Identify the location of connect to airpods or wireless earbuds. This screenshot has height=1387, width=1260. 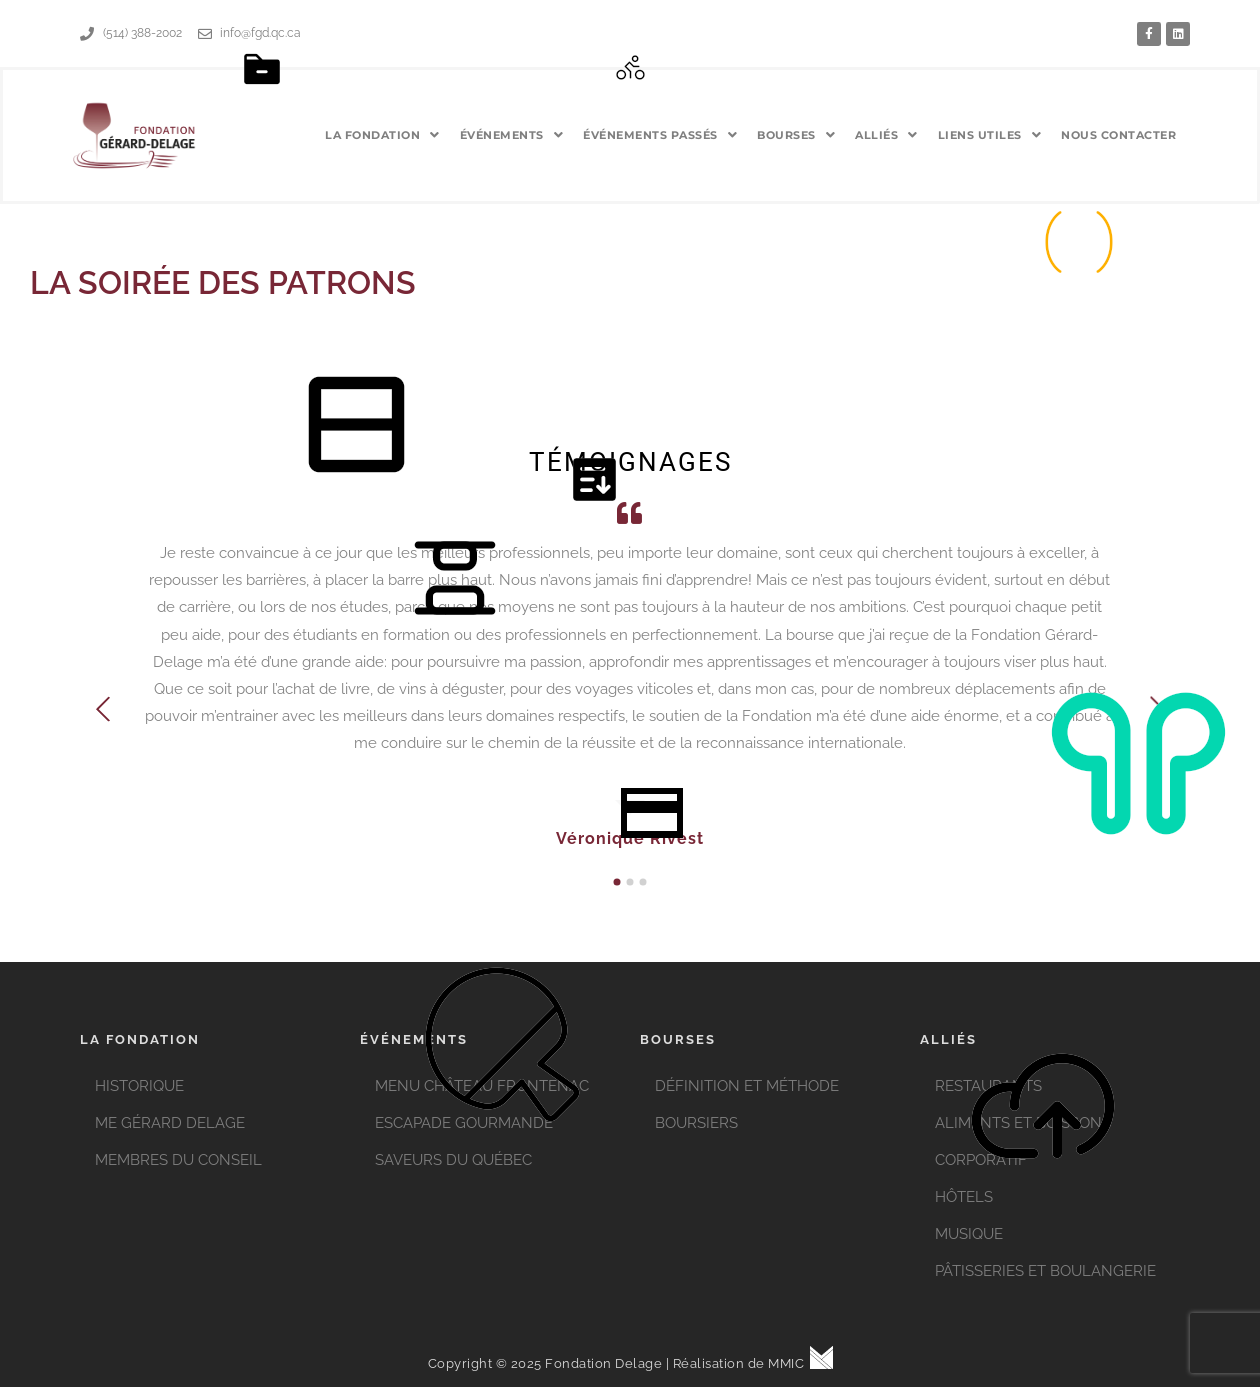
(1138, 763).